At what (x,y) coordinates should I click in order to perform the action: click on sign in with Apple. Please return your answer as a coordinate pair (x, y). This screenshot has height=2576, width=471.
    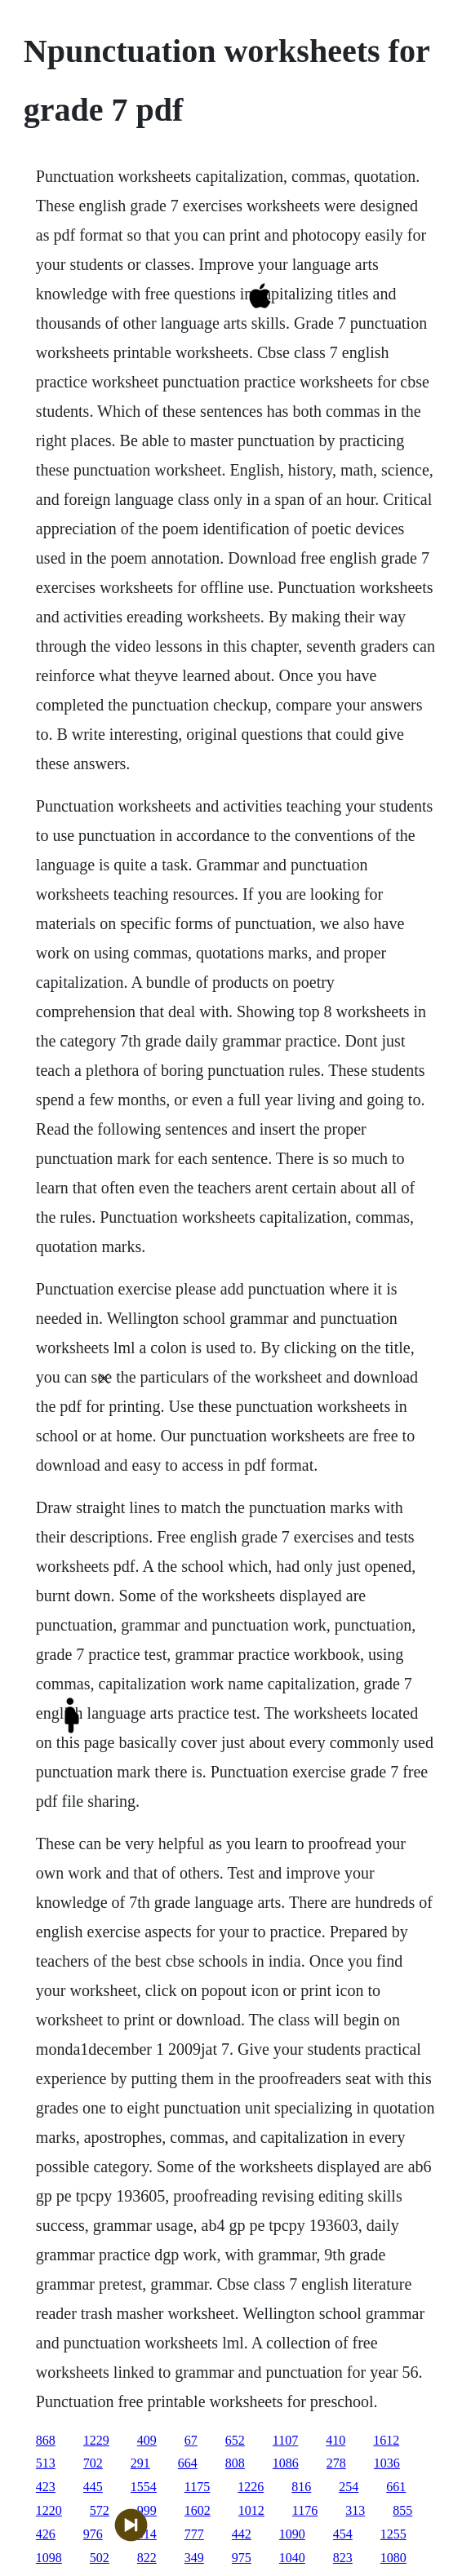
    Looking at the image, I should click on (260, 295).